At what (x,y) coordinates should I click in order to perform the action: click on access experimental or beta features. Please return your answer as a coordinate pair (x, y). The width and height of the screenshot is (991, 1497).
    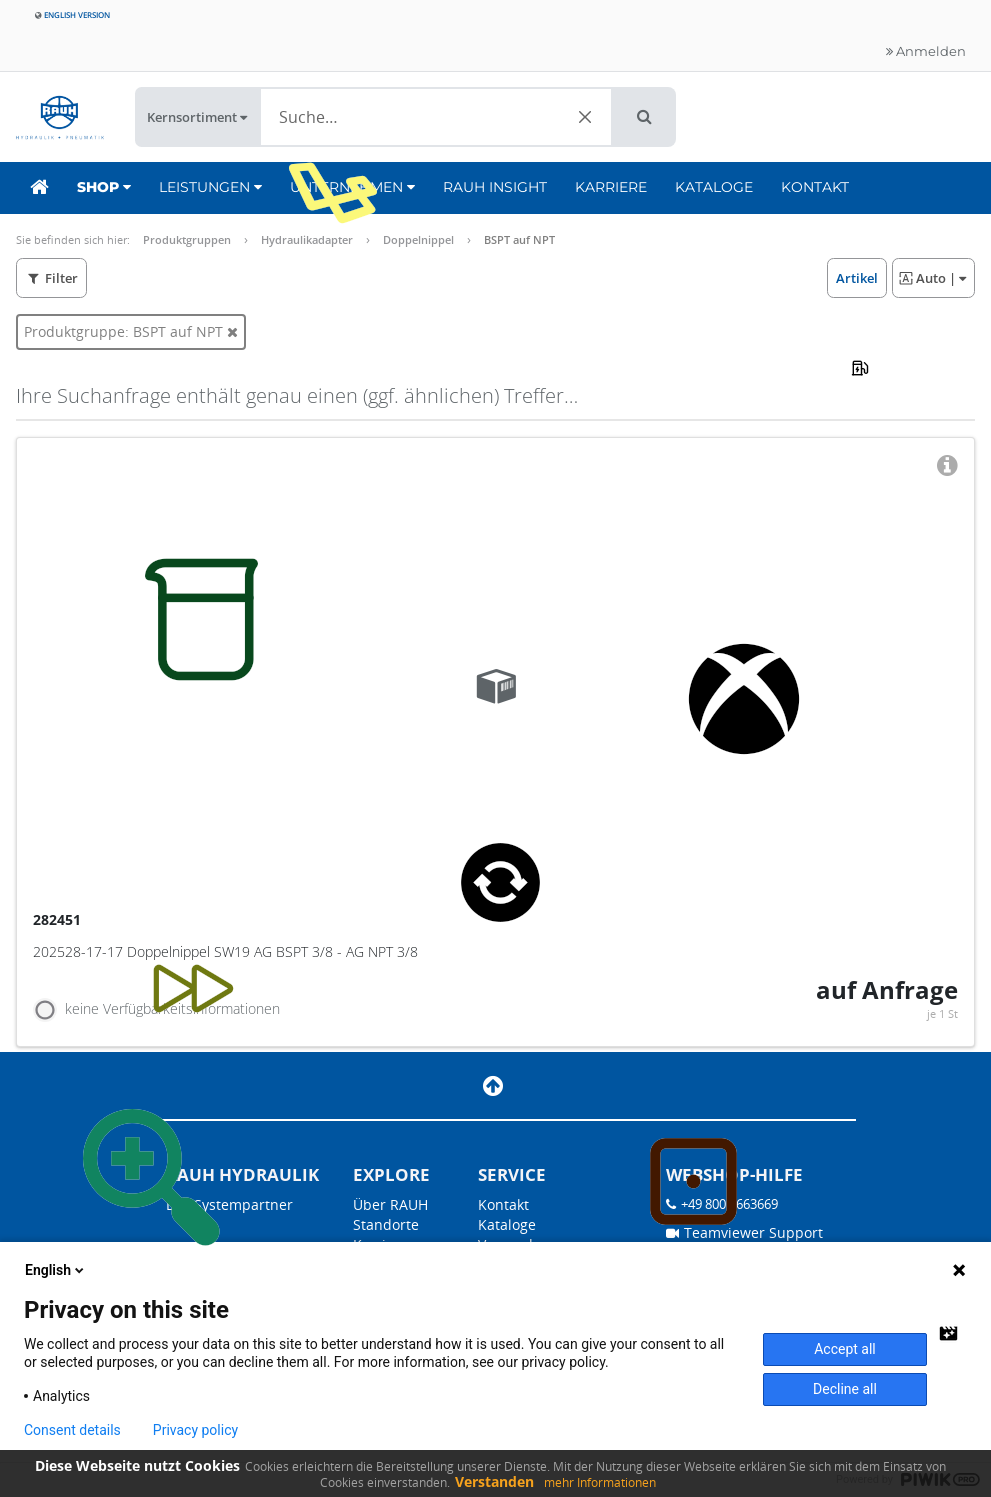
    Looking at the image, I should click on (201, 619).